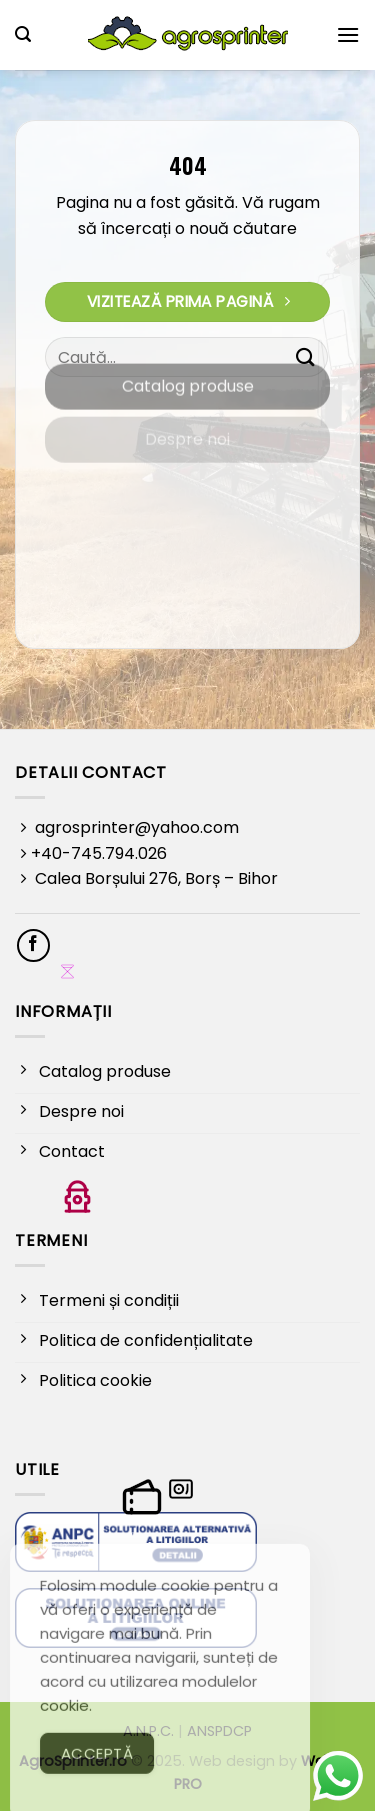 The image size is (375, 1811). I want to click on indicates high time remaining, so click(67, 971).